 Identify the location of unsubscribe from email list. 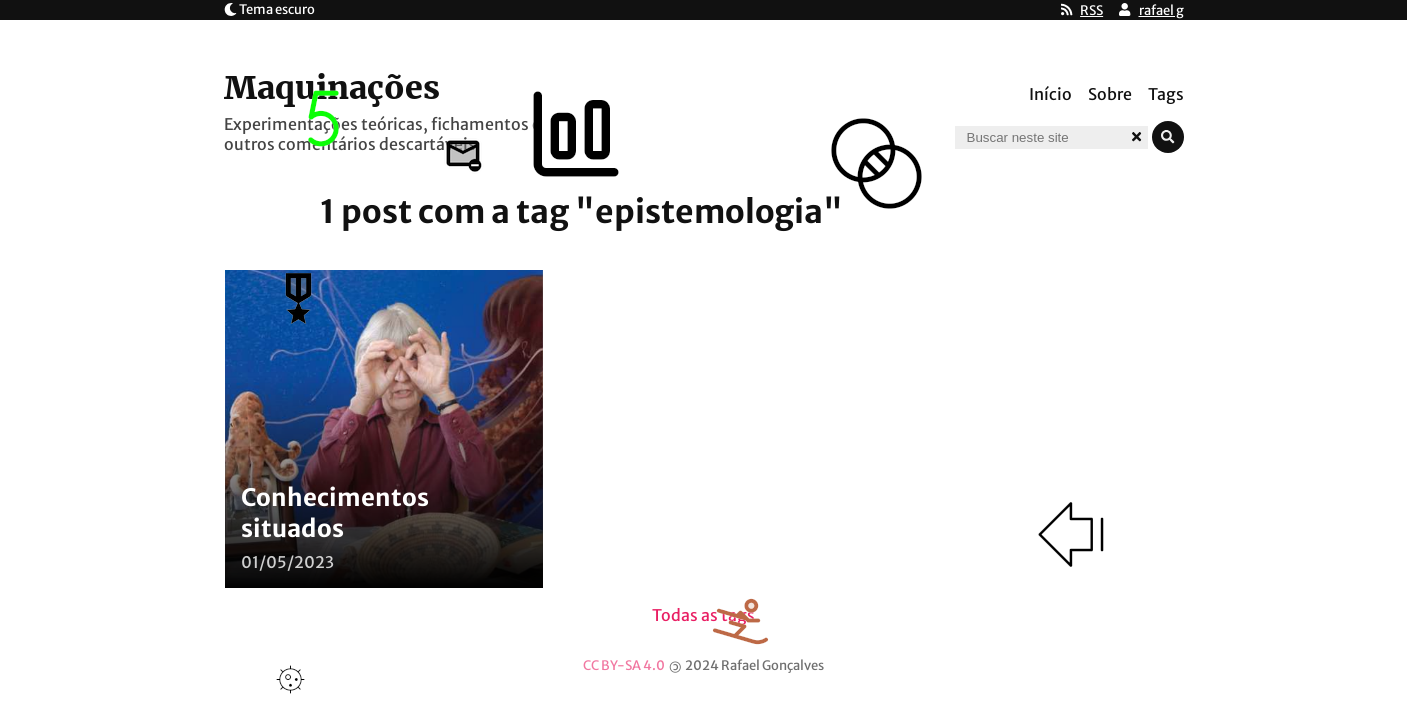
(463, 157).